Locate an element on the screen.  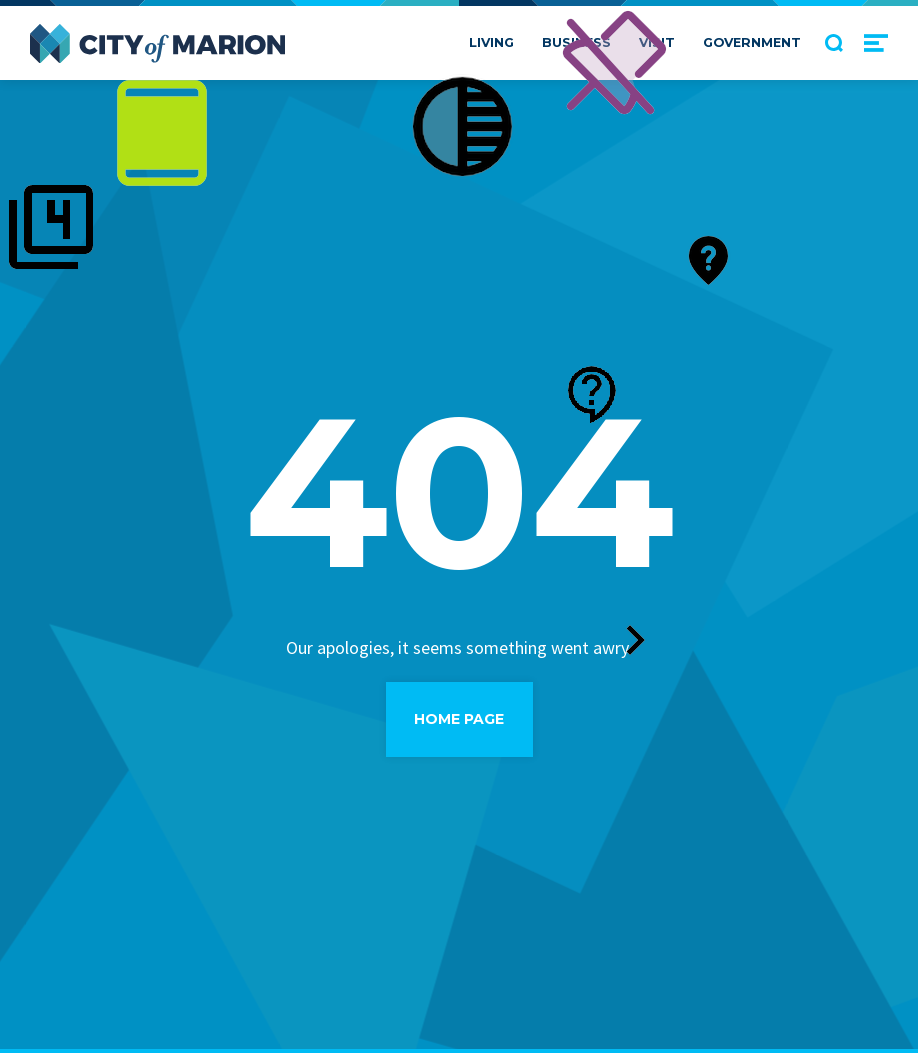
indicates an unknown or unidentified location is located at coordinates (708, 260).